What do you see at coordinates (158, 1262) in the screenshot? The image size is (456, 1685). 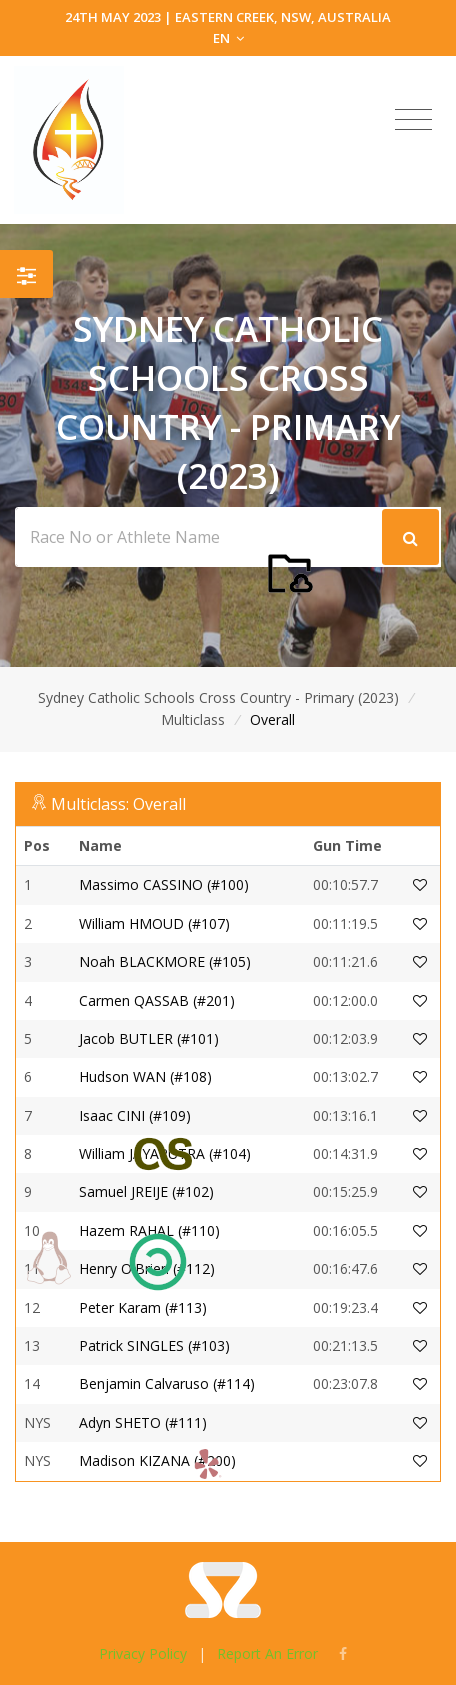 I see `indicates copyleft licensing for content or software` at bounding box center [158, 1262].